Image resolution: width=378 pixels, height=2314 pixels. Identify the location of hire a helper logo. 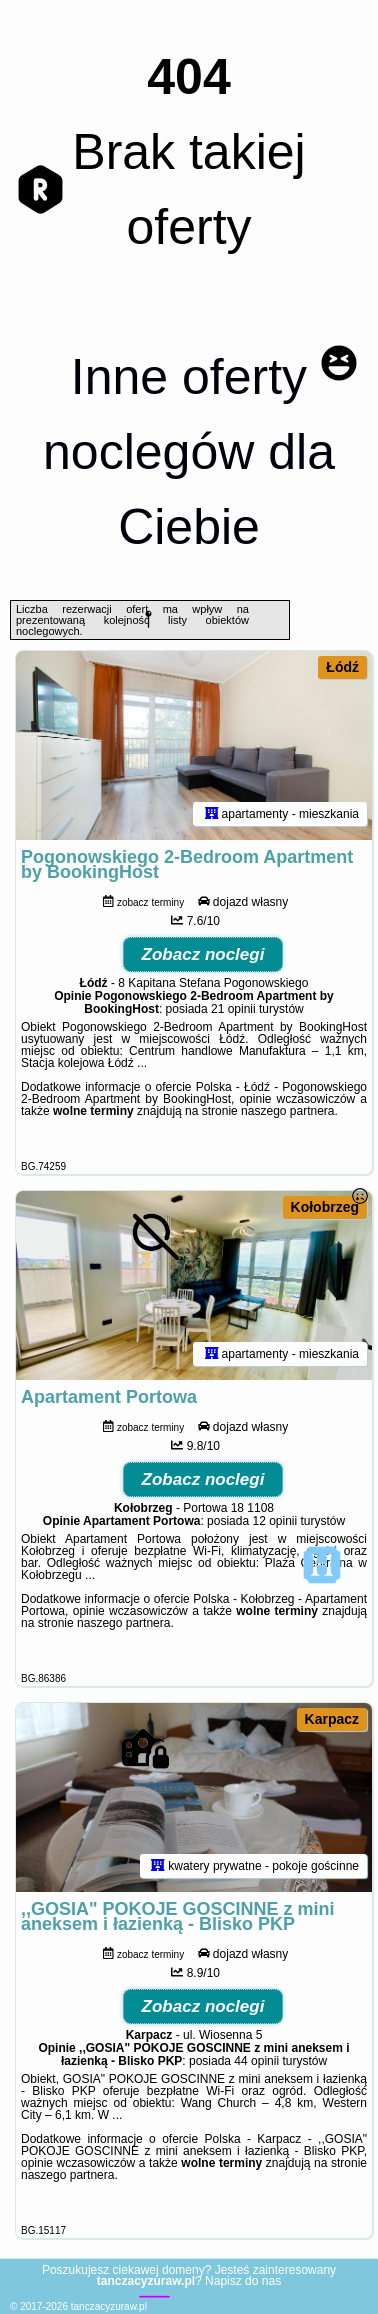
(322, 1565).